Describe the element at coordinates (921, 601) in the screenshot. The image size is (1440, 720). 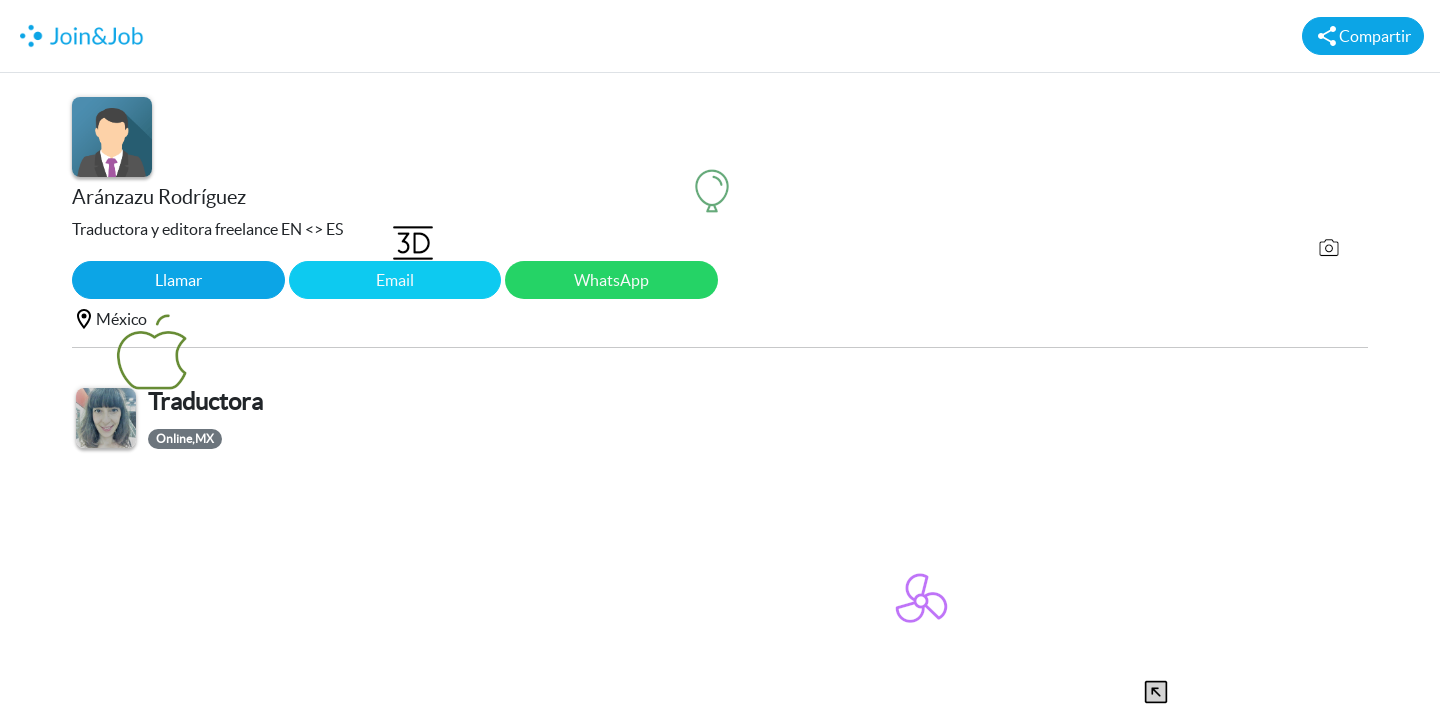
I see `adjust fan or ventilation settings` at that location.